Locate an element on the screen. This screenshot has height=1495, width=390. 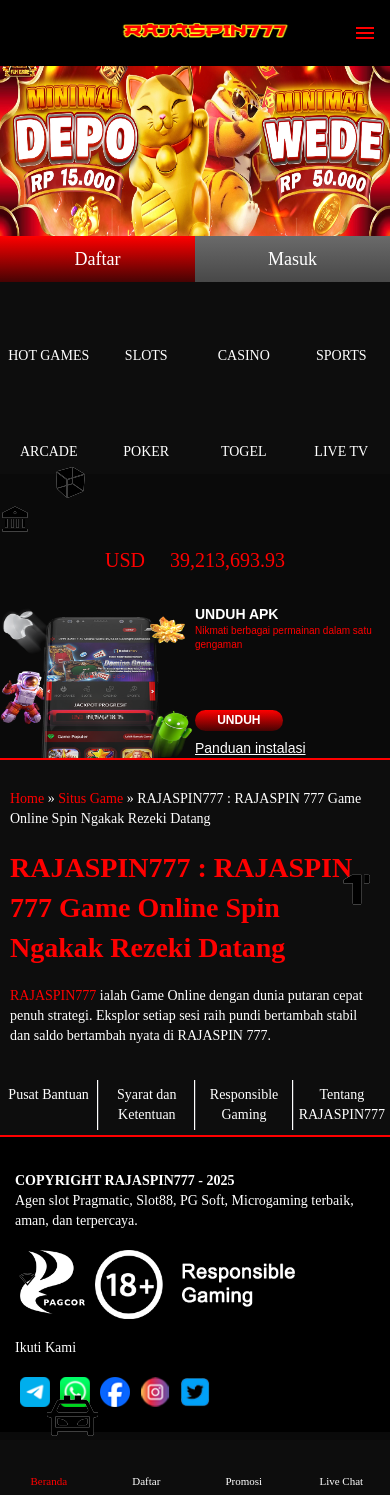
locate nearby police stations is located at coordinates (72, 1414).